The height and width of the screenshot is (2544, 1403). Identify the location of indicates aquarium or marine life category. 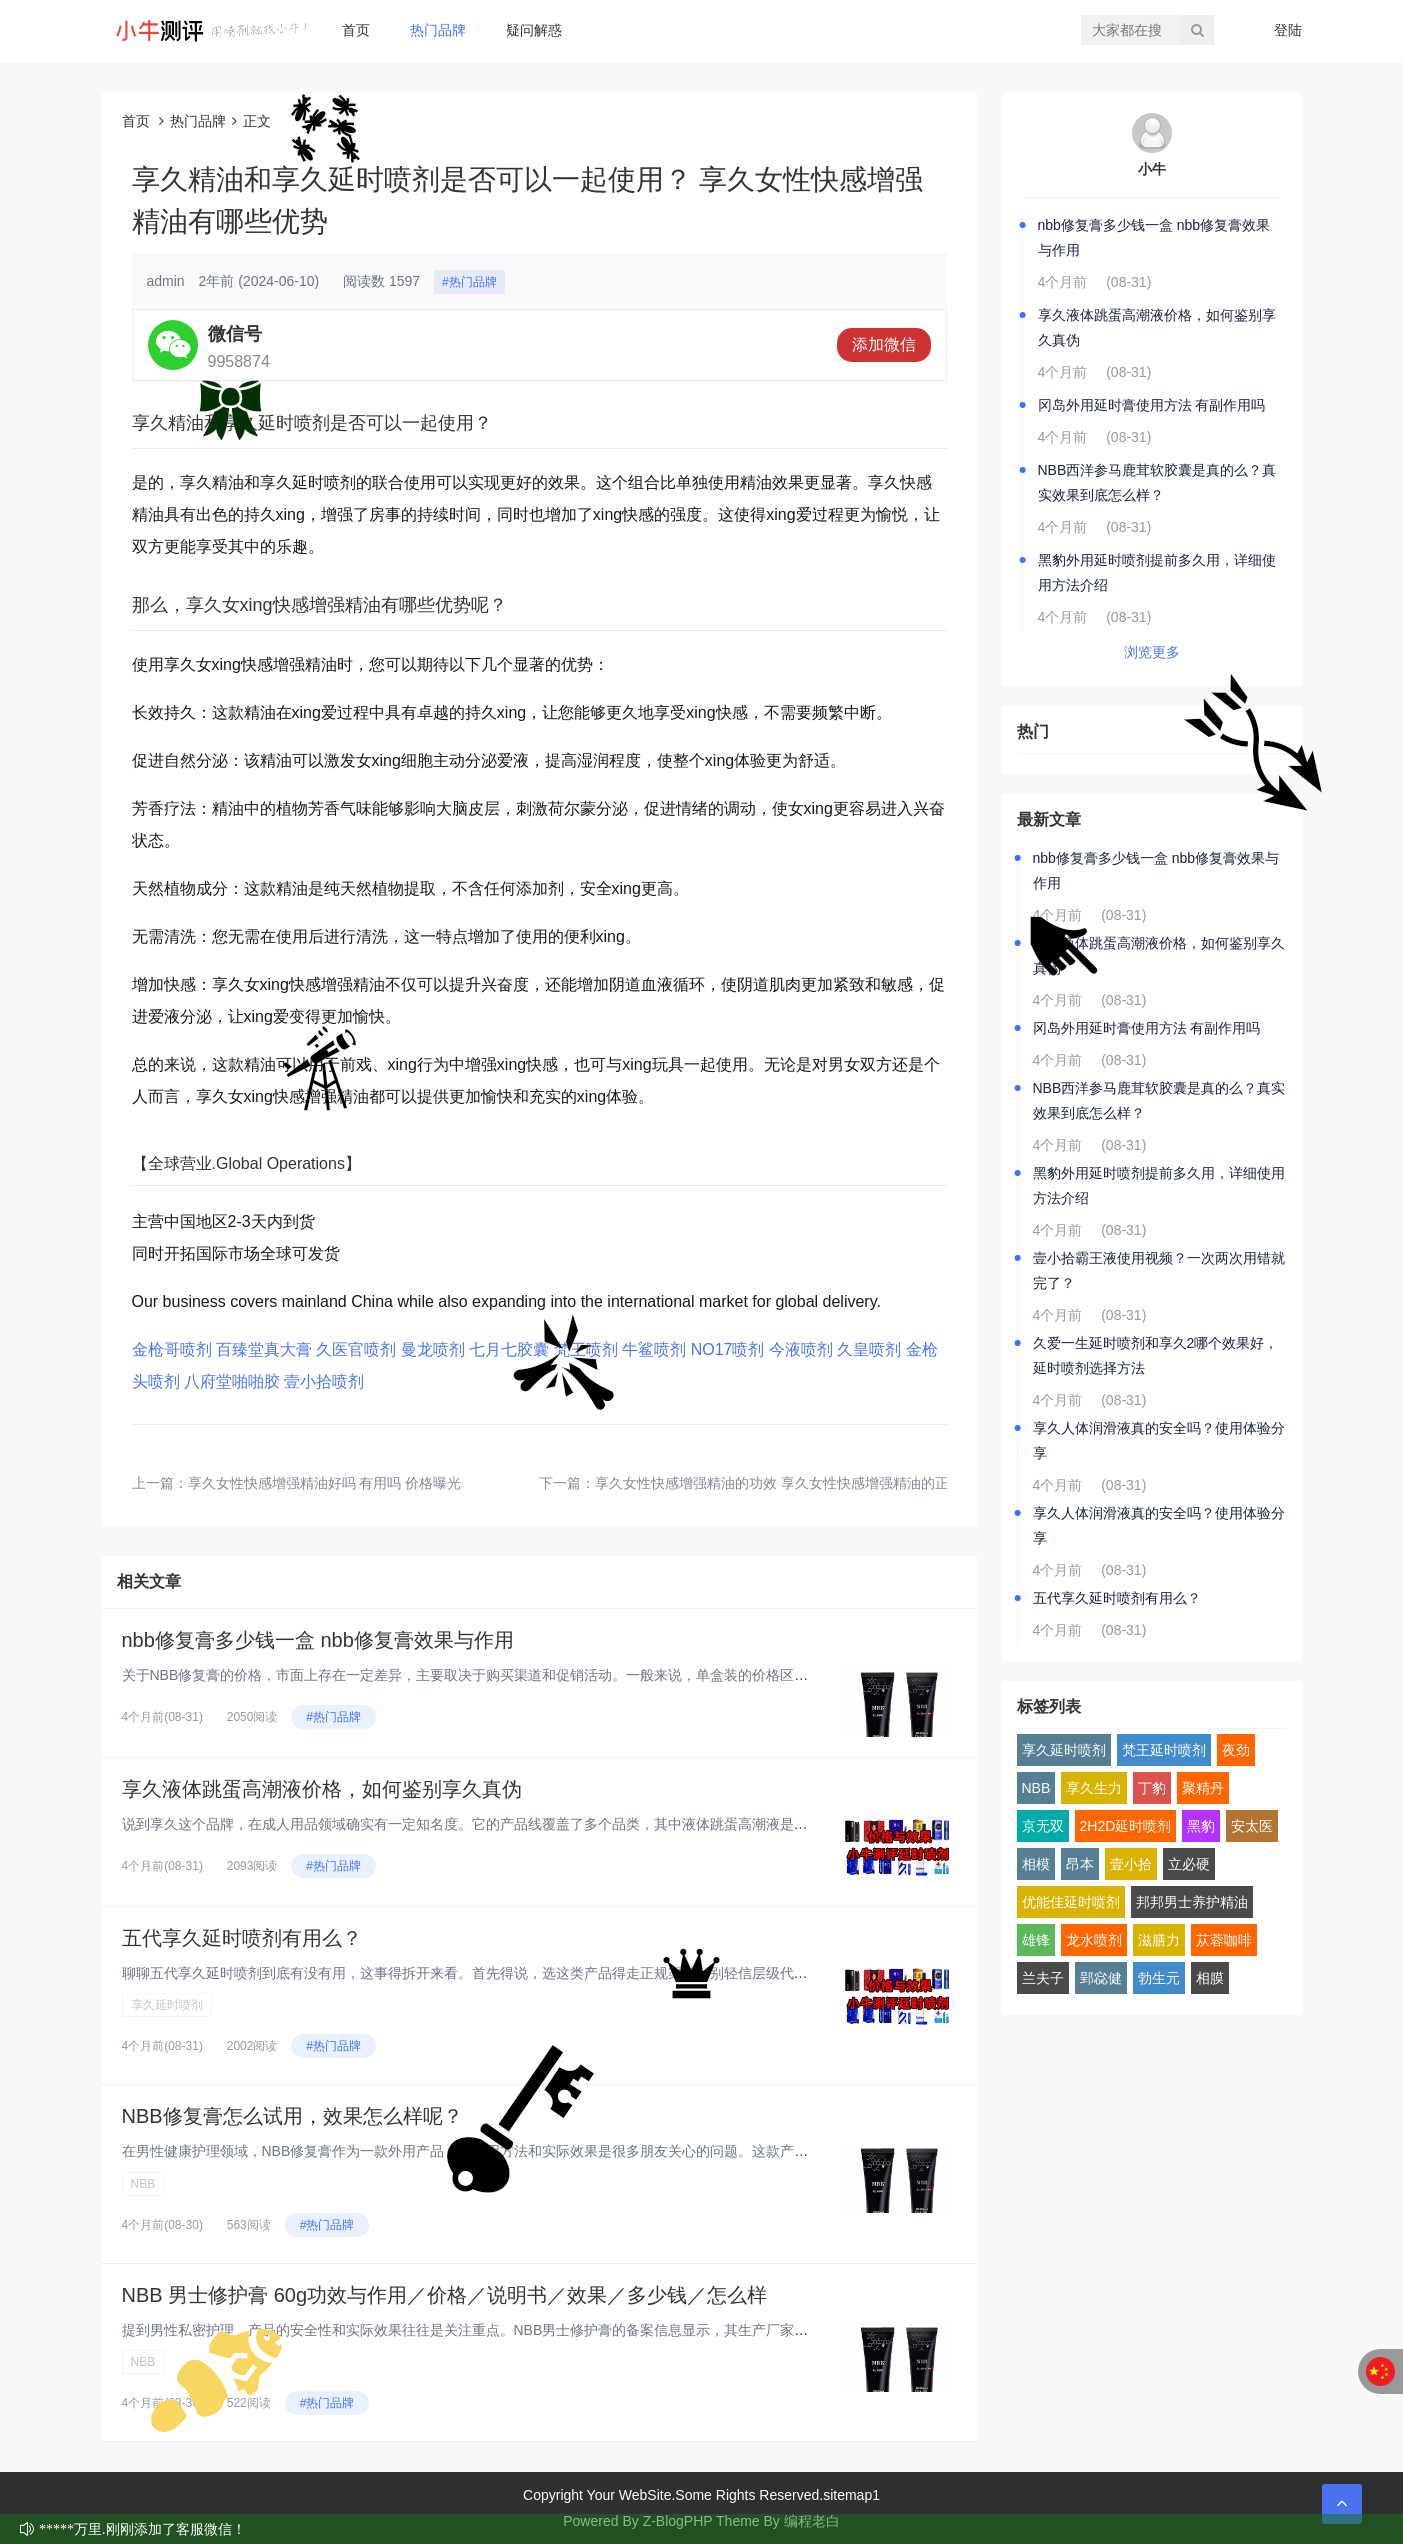
(216, 2380).